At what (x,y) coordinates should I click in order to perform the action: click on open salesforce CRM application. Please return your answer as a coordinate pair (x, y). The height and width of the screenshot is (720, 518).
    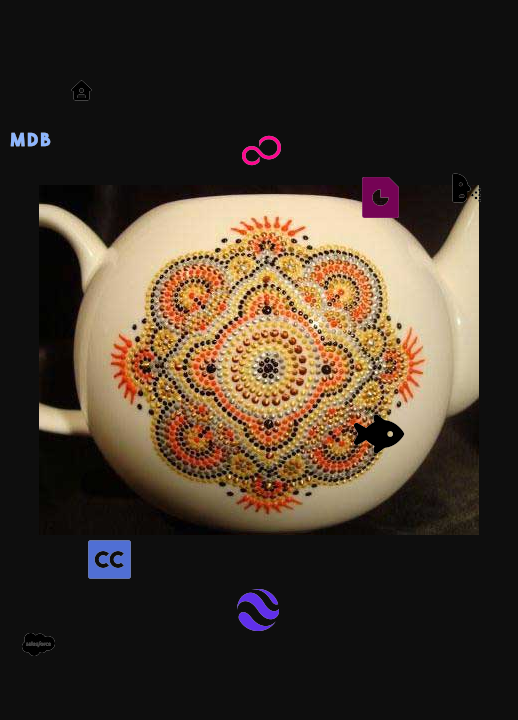
    Looking at the image, I should click on (38, 644).